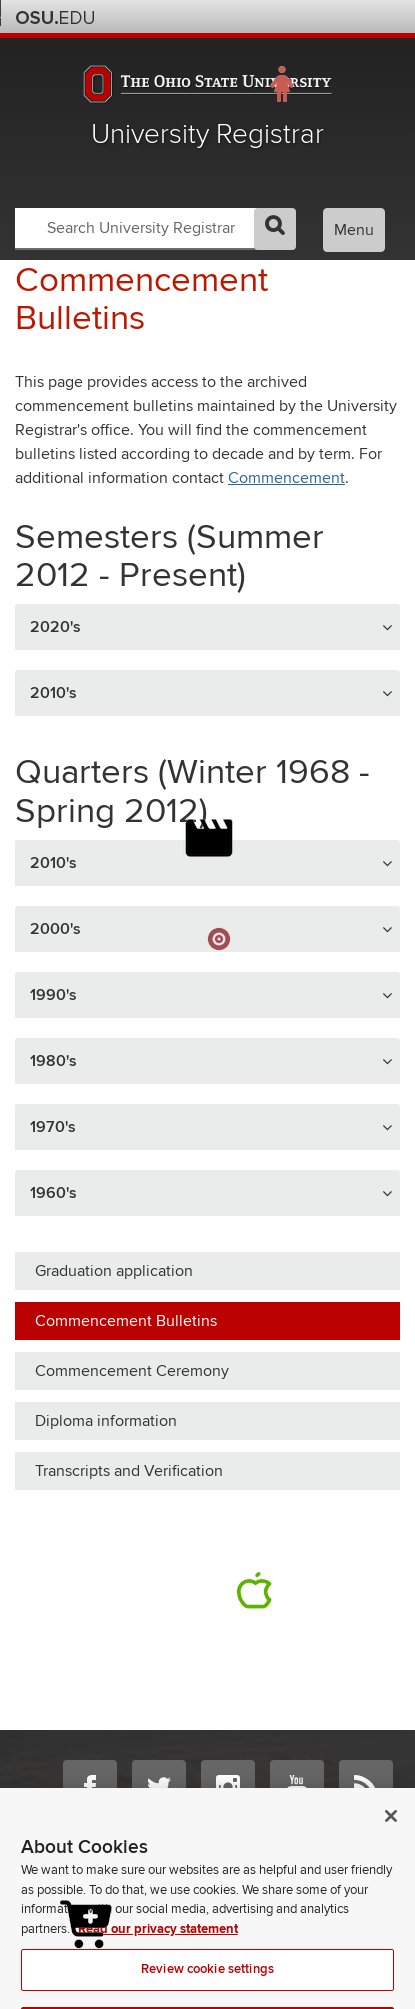 This screenshot has width=415, height=2009. What do you see at coordinates (255, 1592) in the screenshot?
I see `apple company logo or branding` at bounding box center [255, 1592].